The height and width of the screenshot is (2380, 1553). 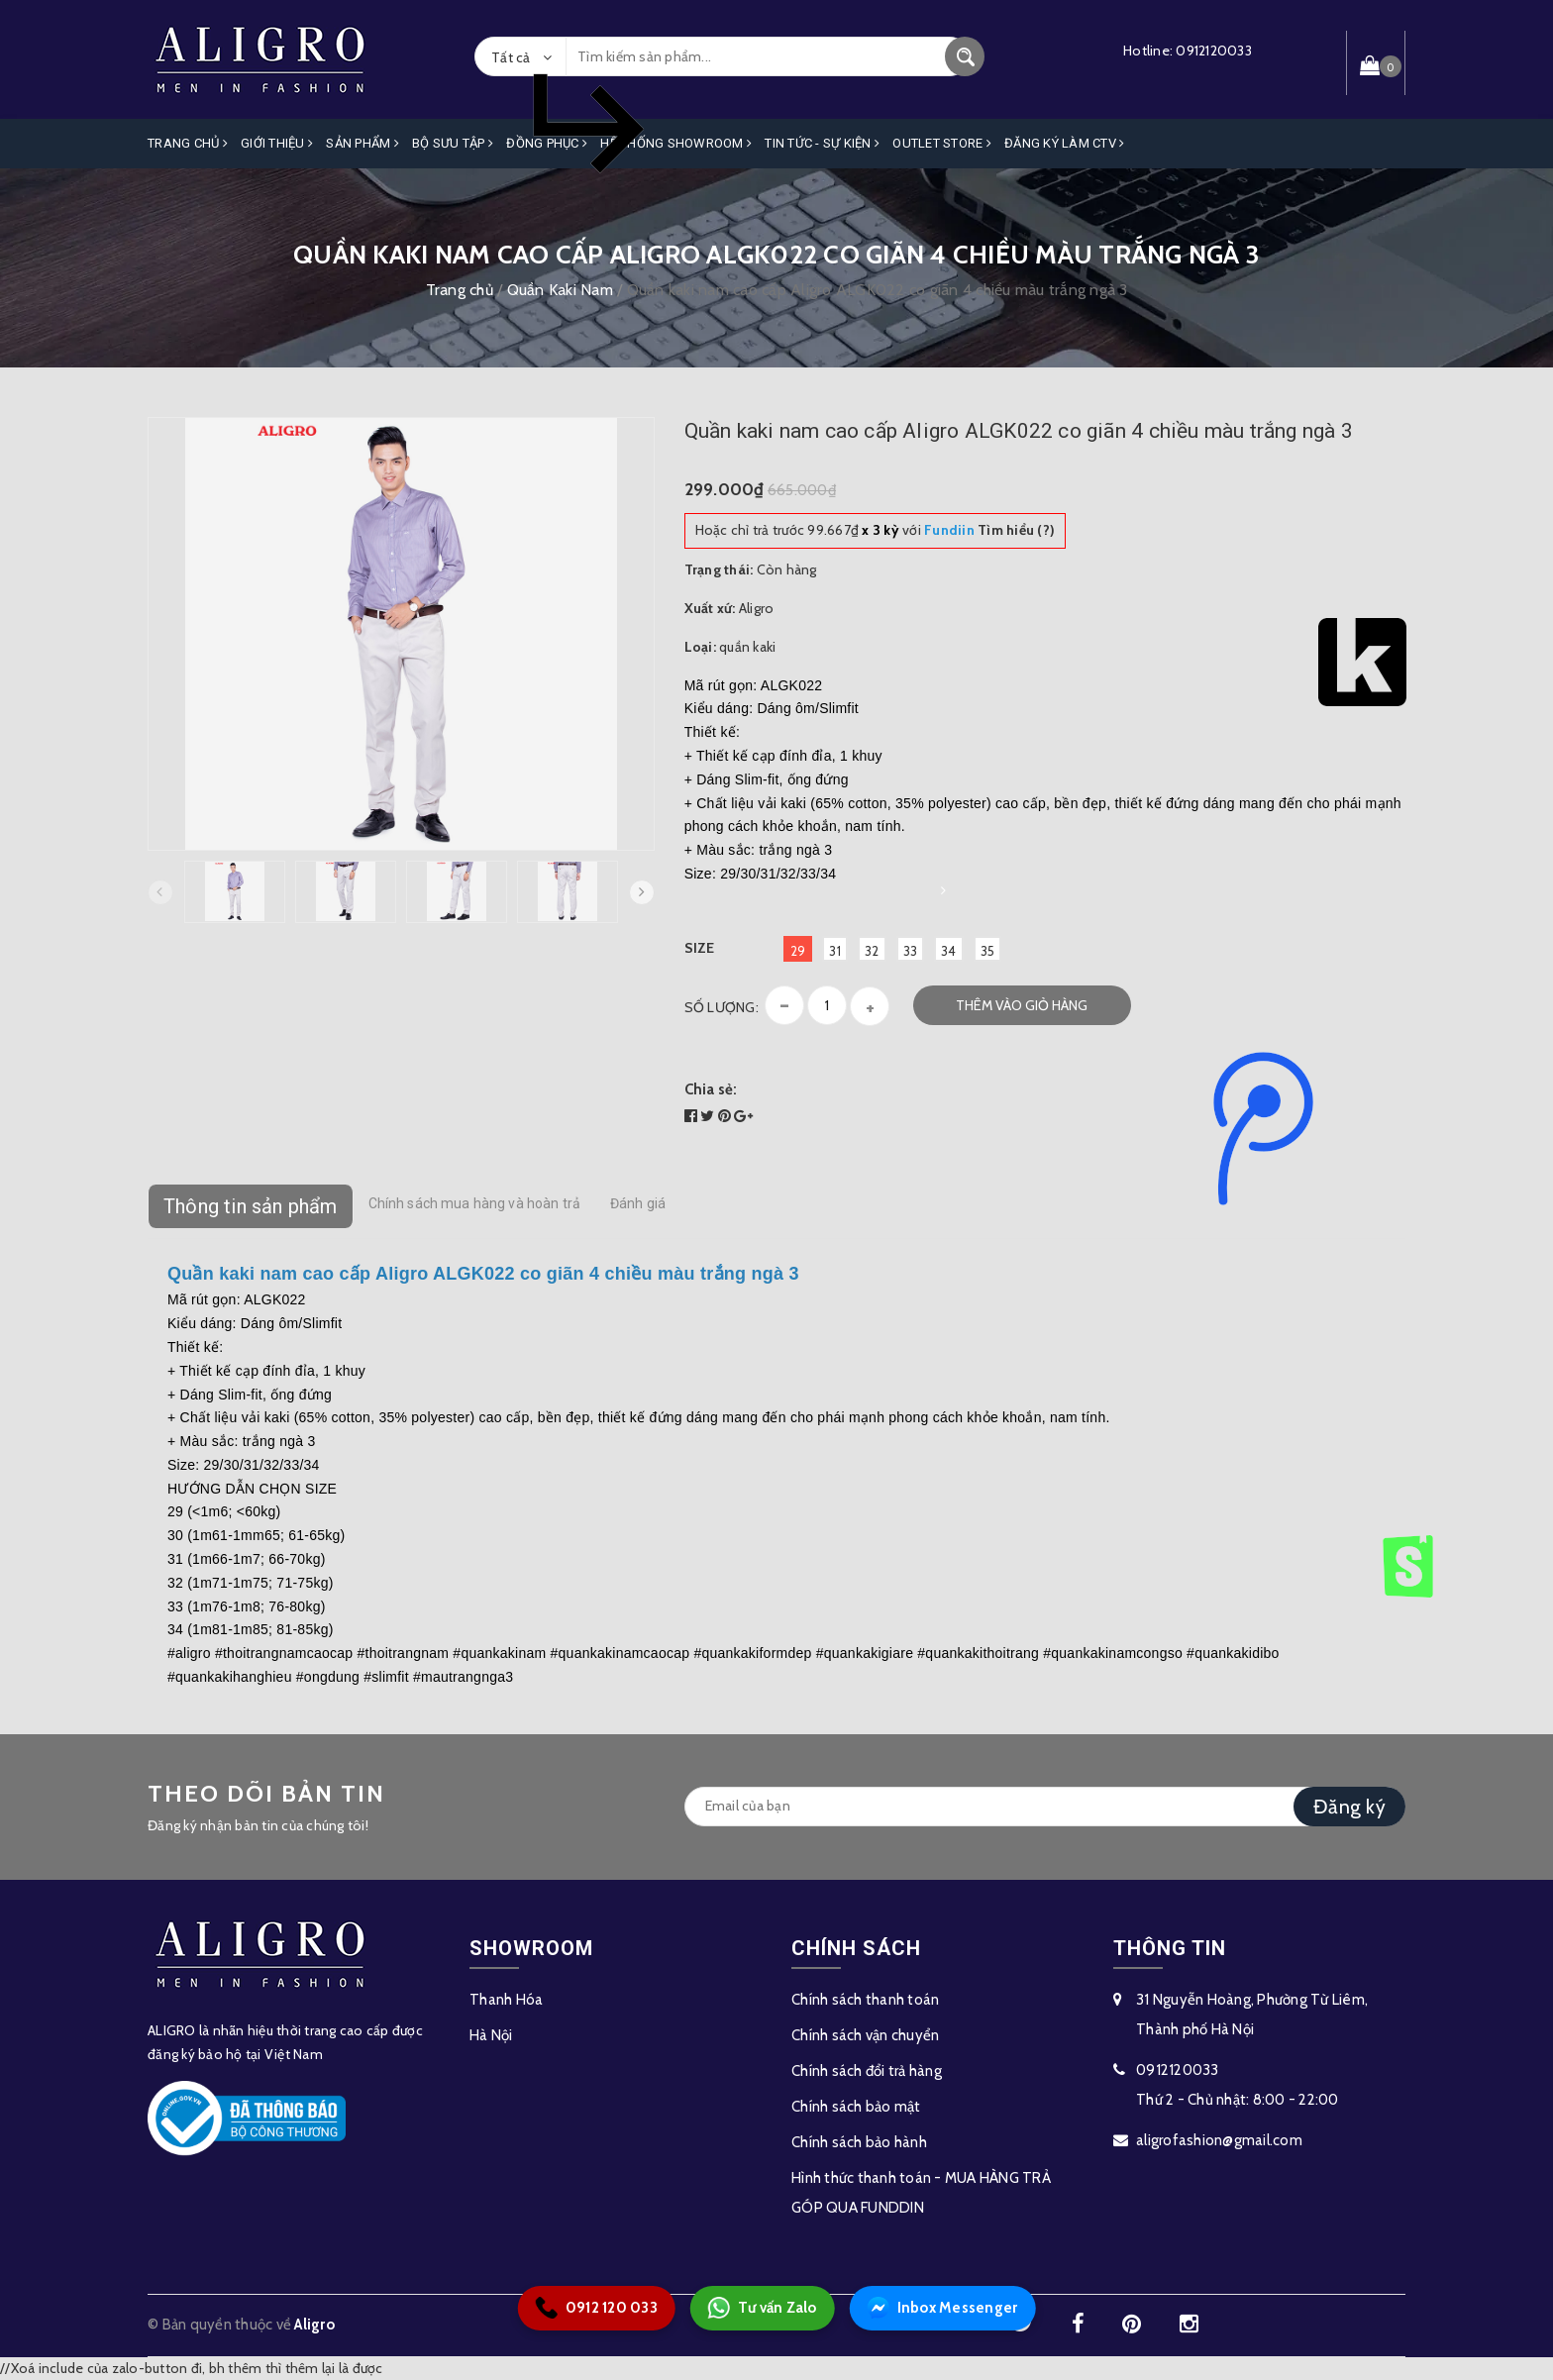 I want to click on open tencent weibo app, so click(x=1263, y=1128).